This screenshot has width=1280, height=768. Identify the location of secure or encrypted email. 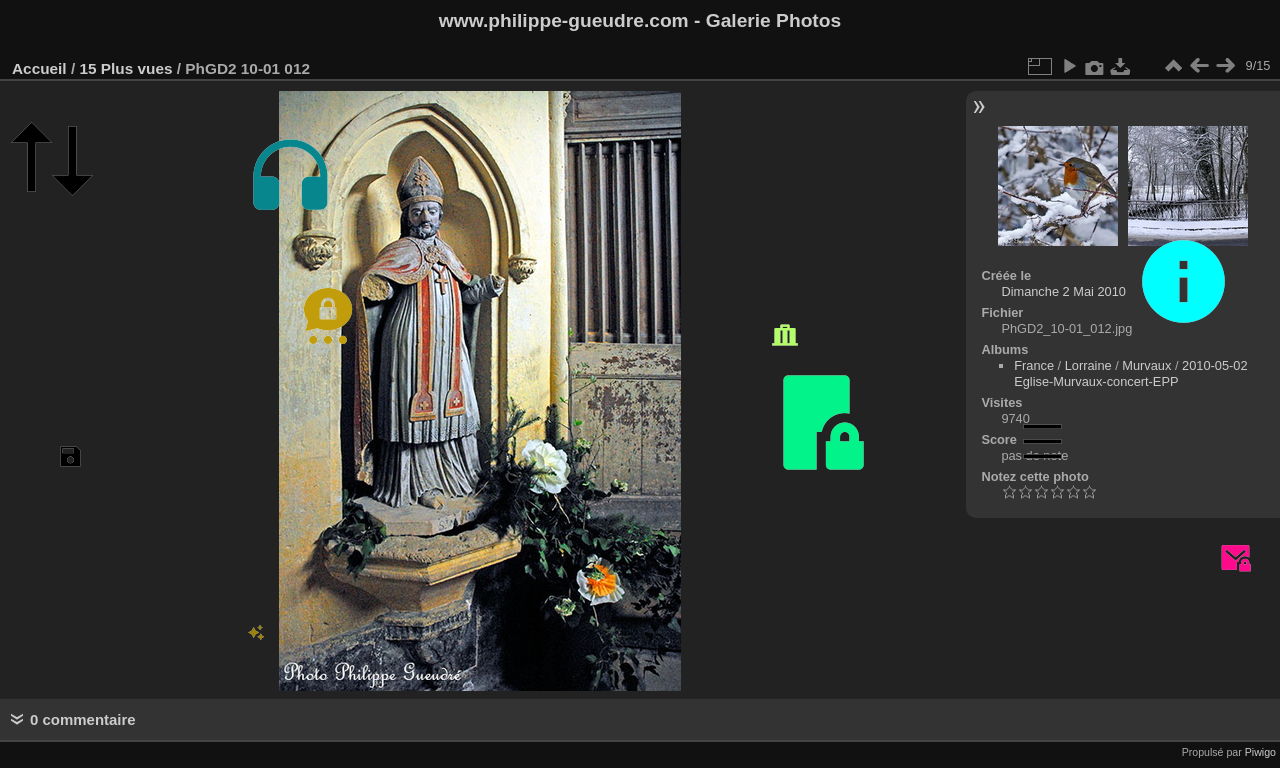
(1235, 557).